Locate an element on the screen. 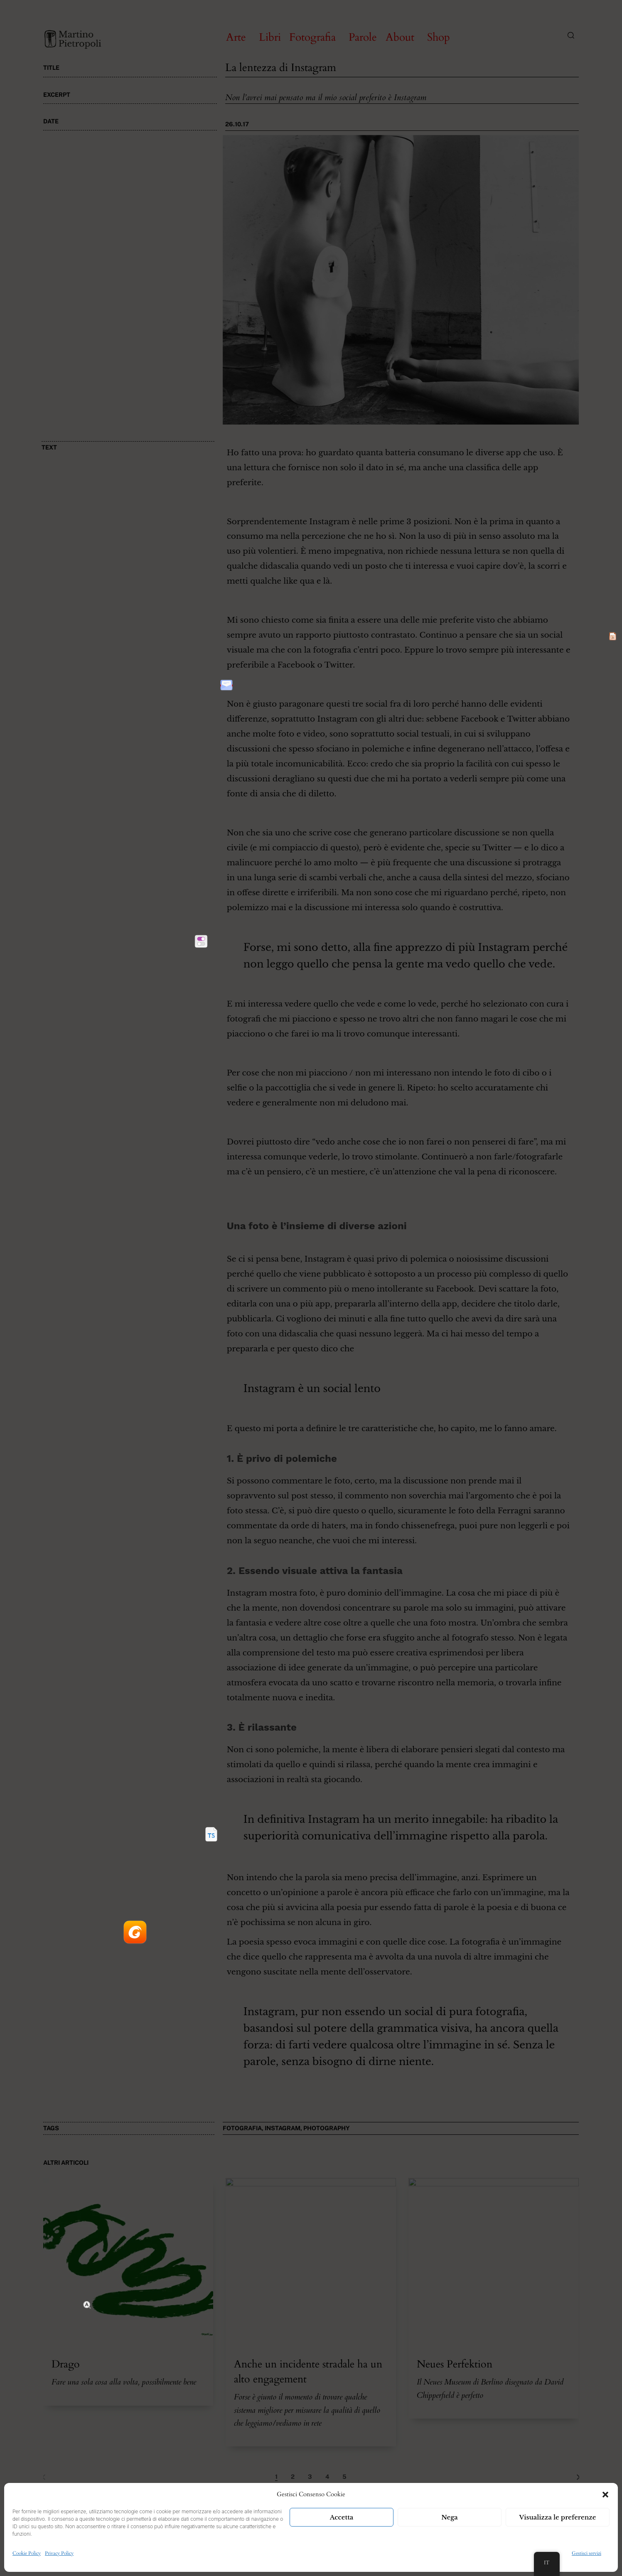 This screenshot has width=622, height=2576. open system settings or preferences is located at coordinates (201, 941).